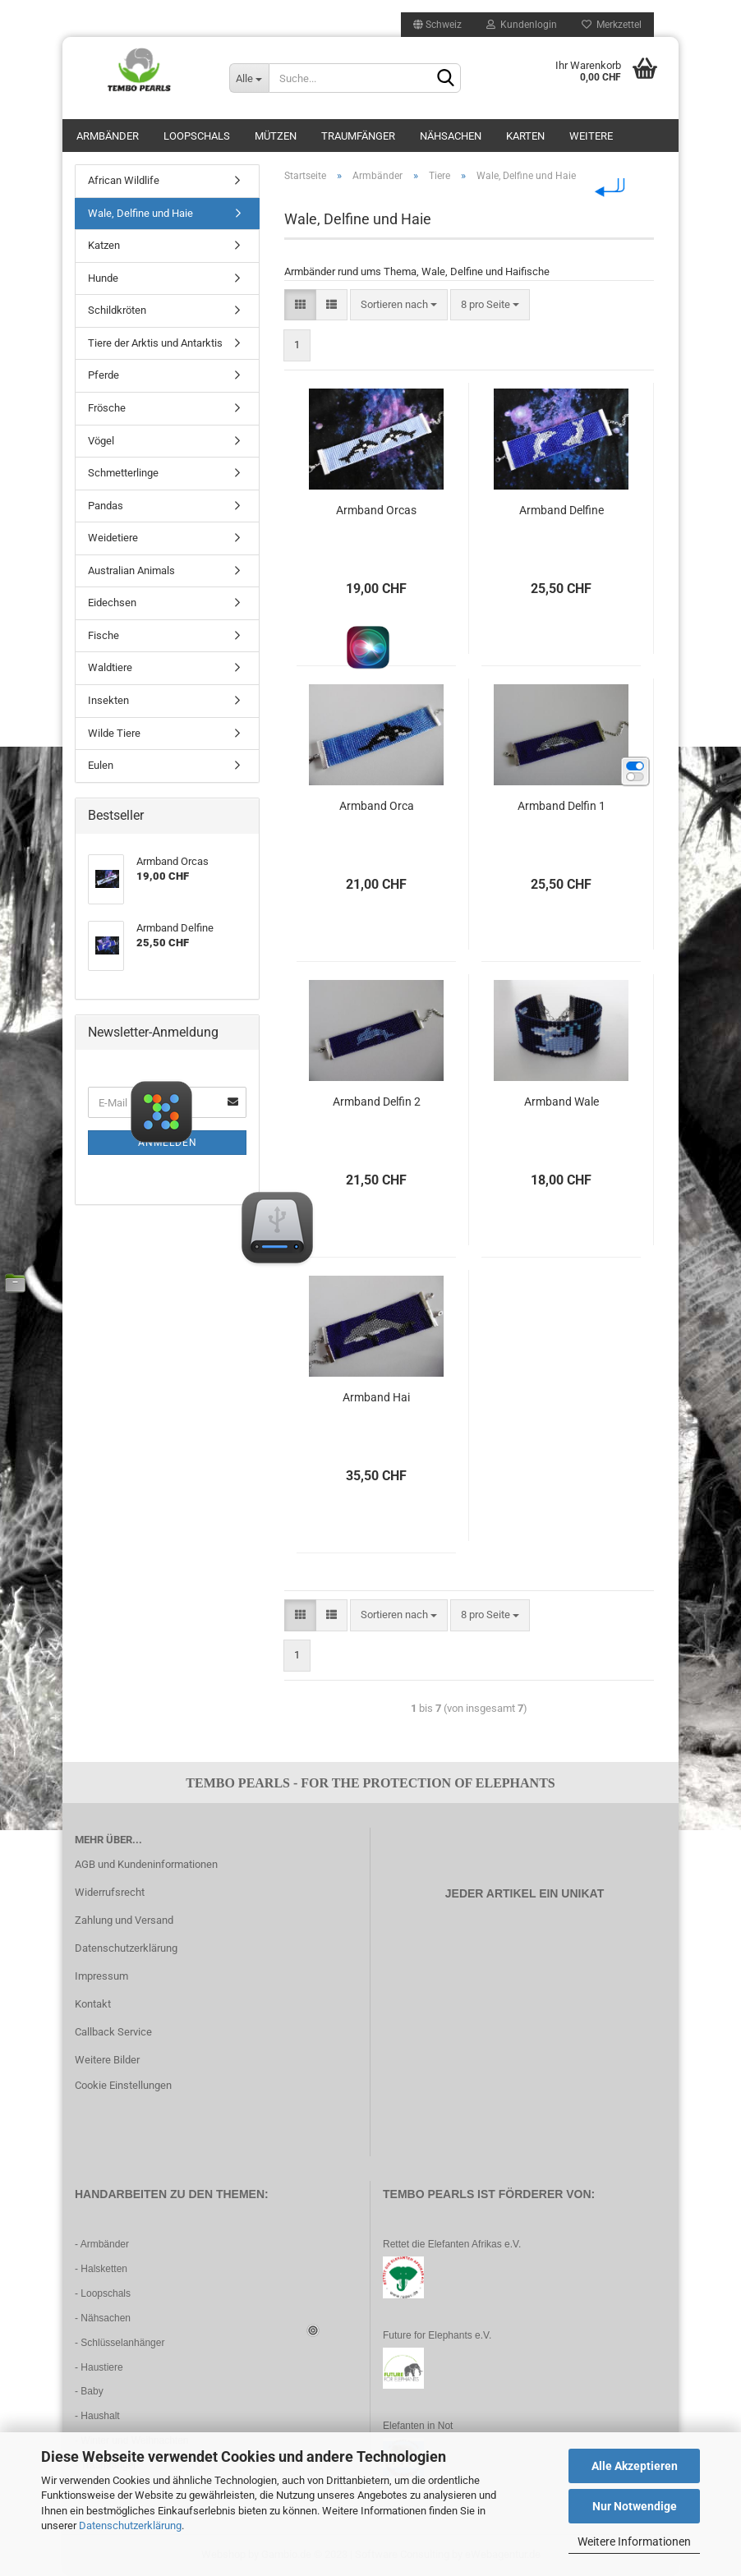  What do you see at coordinates (609, 185) in the screenshot?
I see `reply to all recipients of an email` at bounding box center [609, 185].